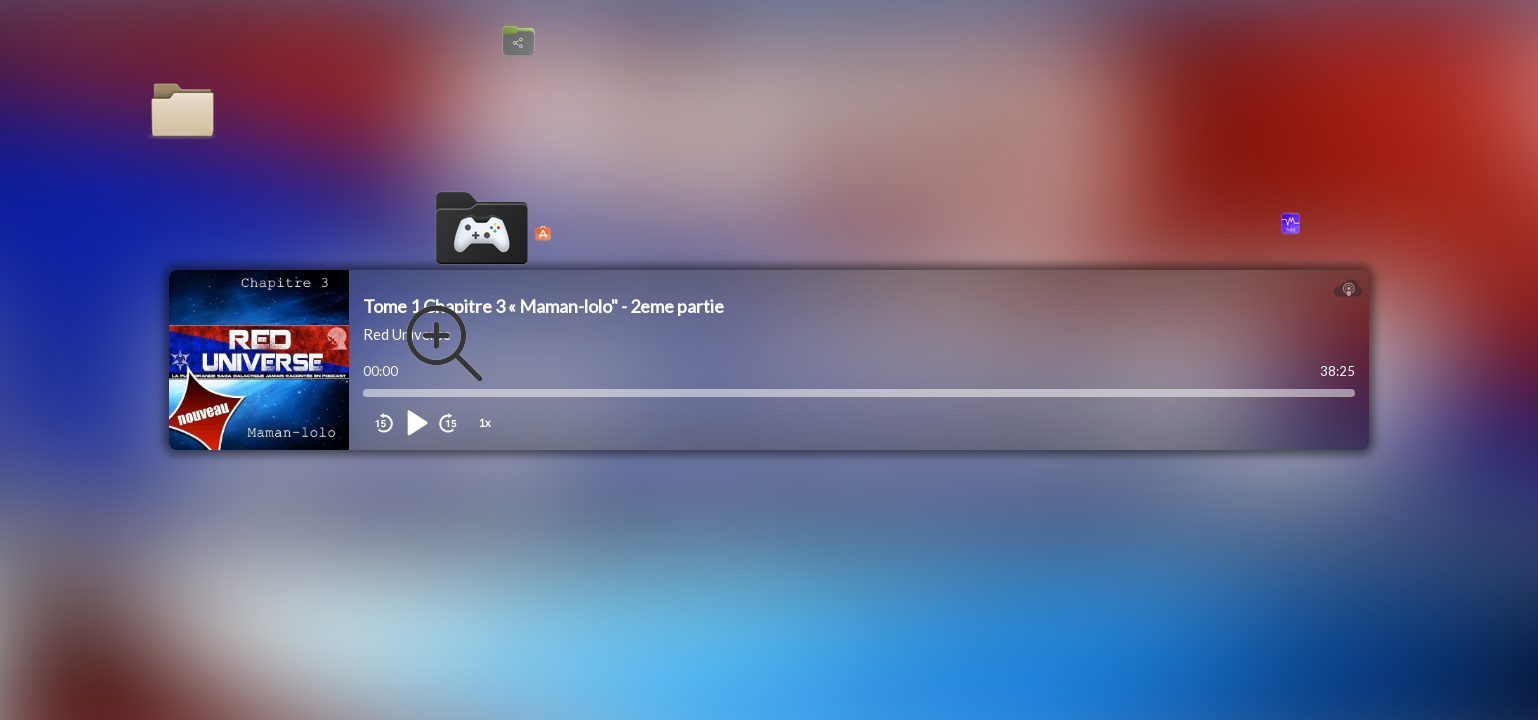 The width and height of the screenshot is (1538, 720). What do you see at coordinates (543, 234) in the screenshot?
I see `open the software center to browse and install apps` at bounding box center [543, 234].